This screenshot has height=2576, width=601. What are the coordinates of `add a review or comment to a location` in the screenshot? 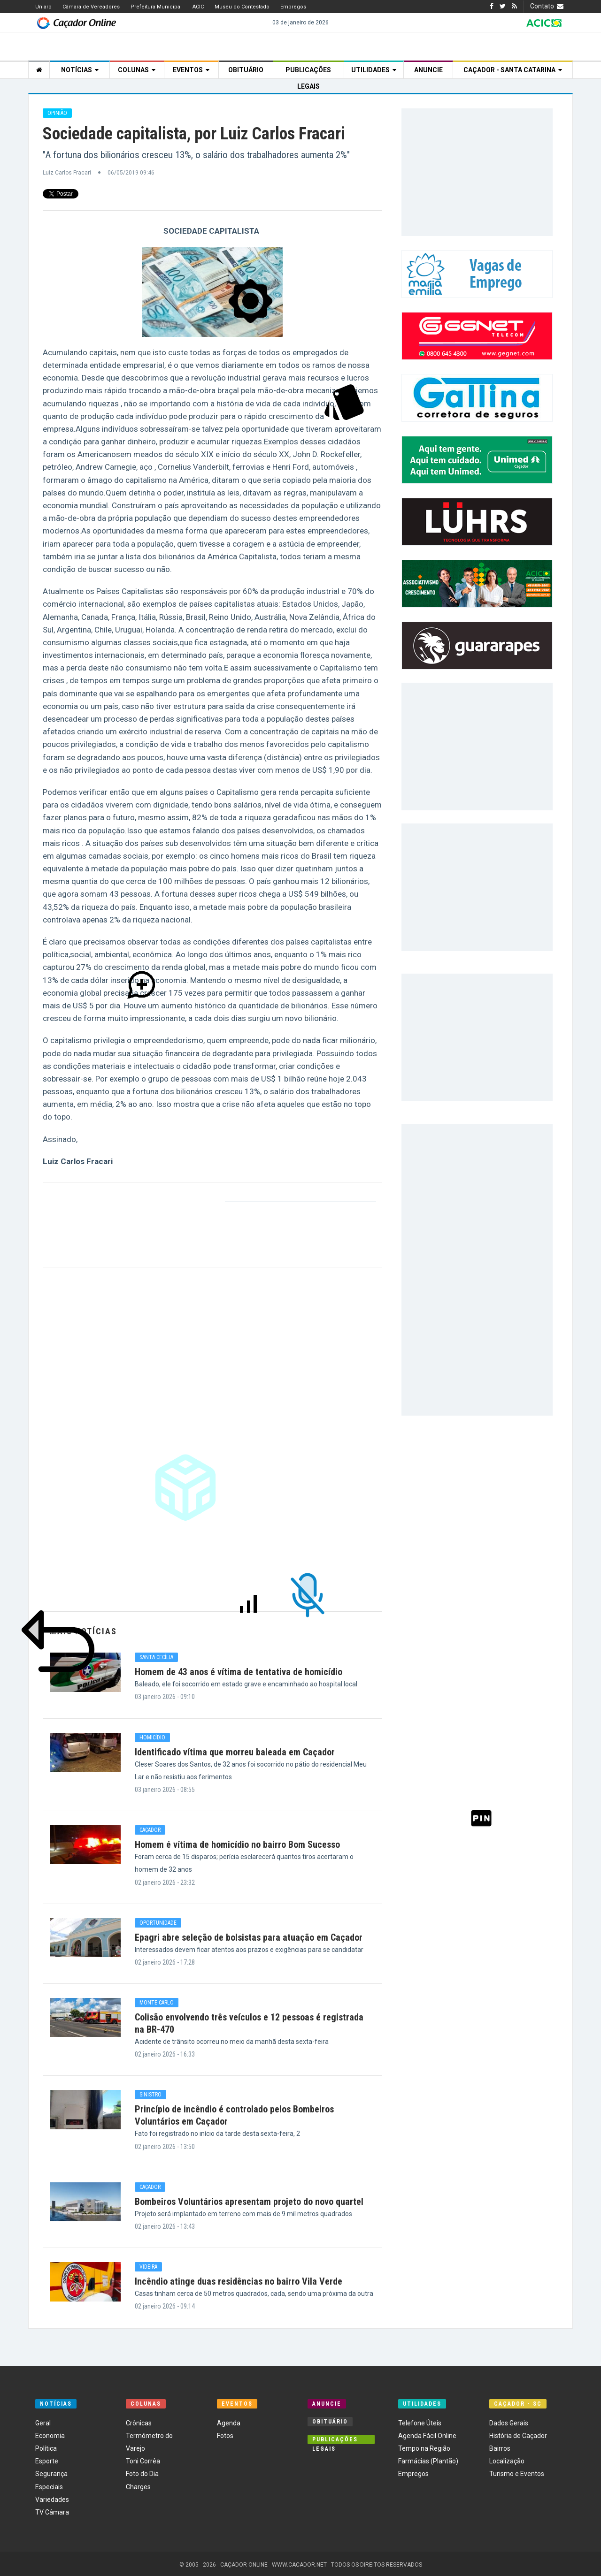 It's located at (142, 984).